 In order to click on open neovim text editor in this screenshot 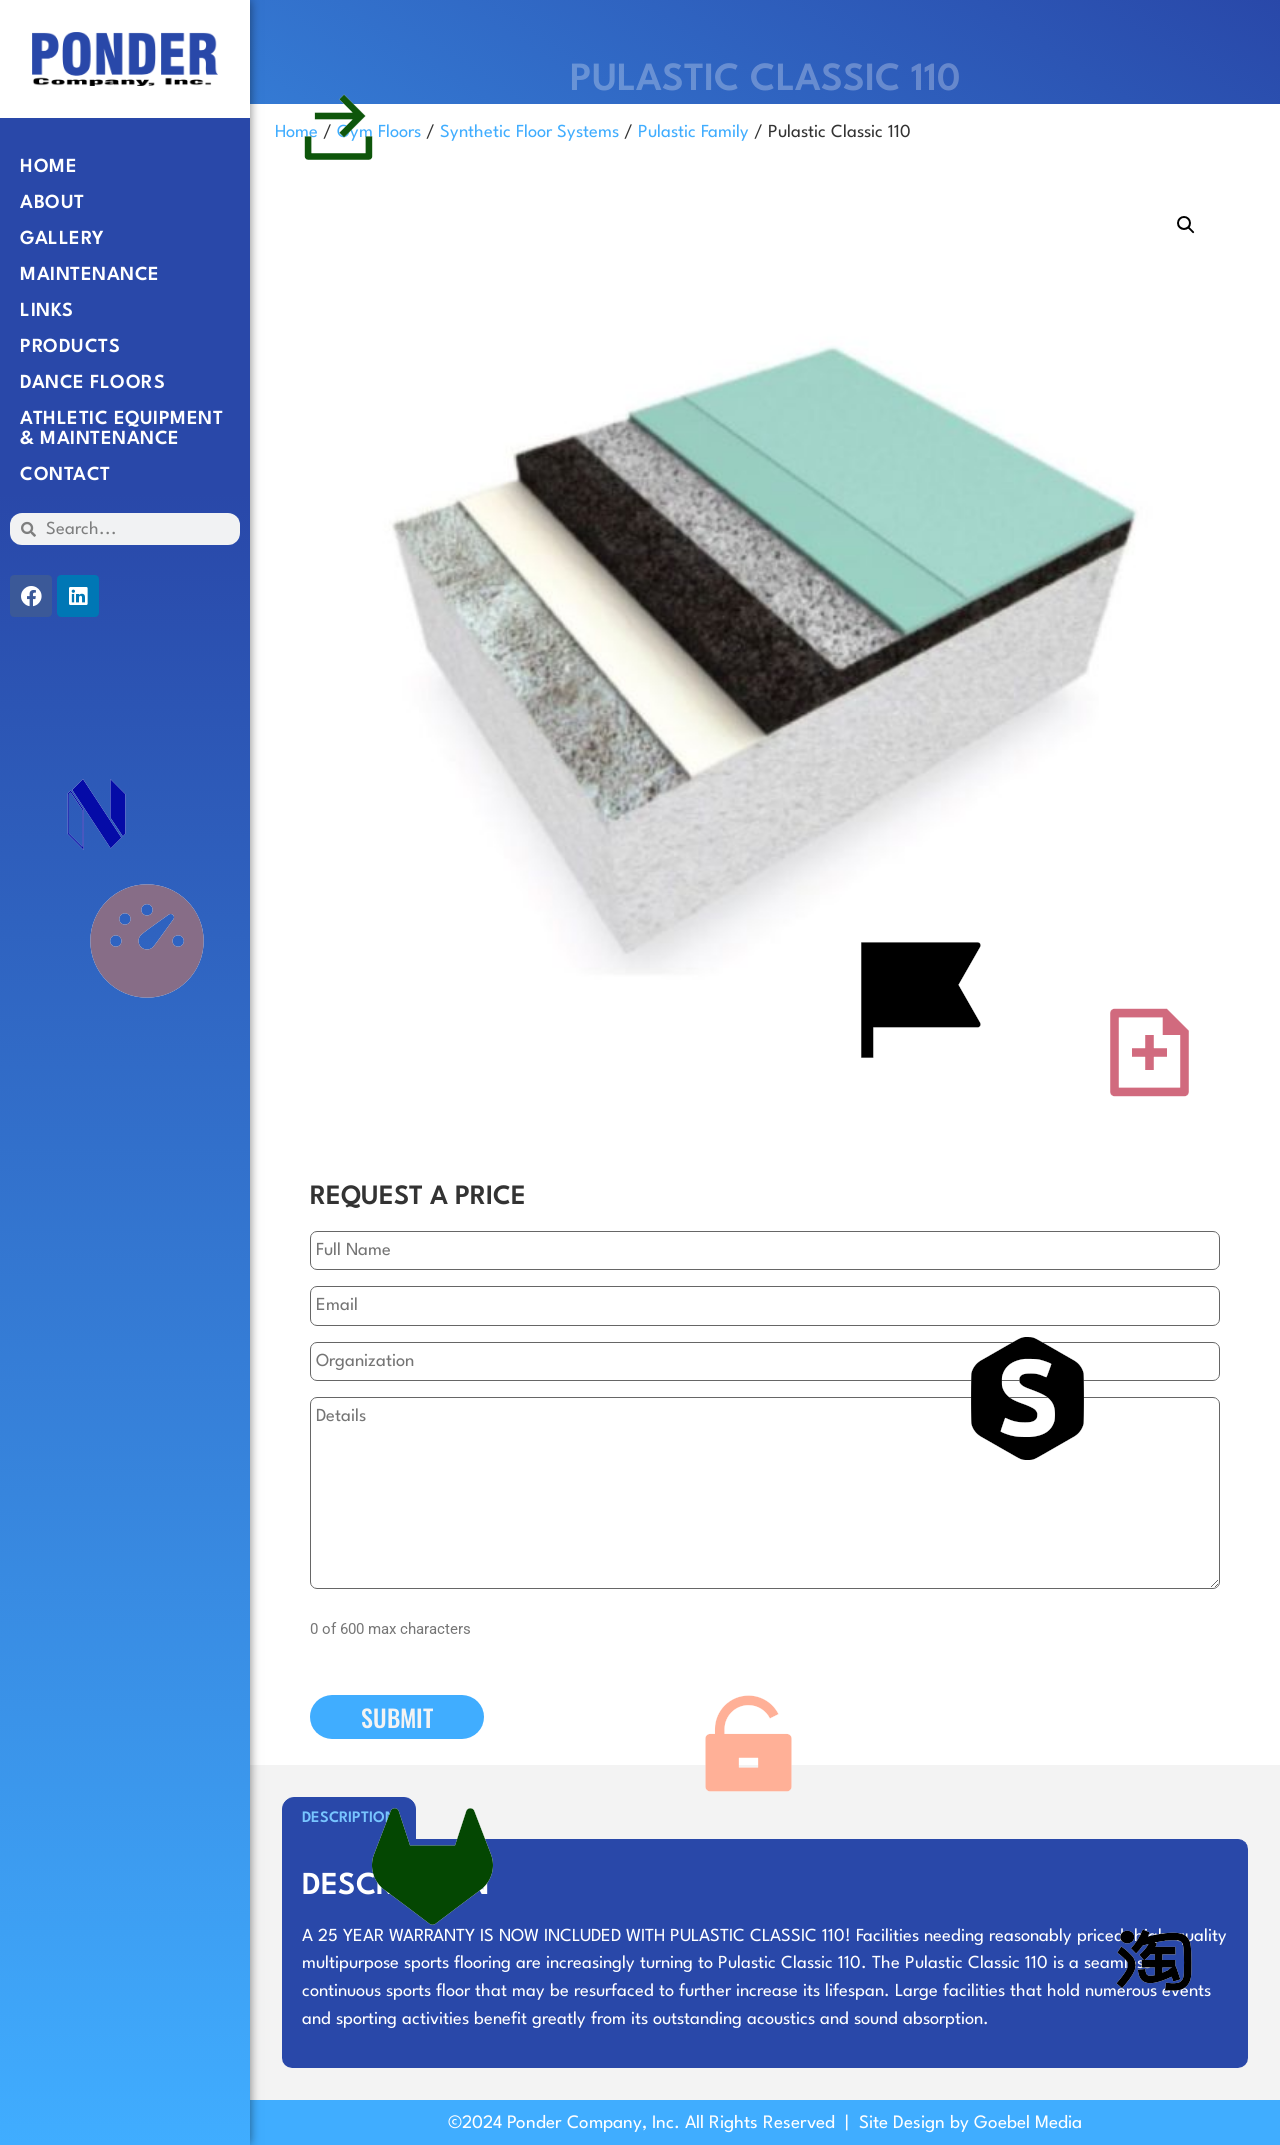, I will do `click(96, 814)`.